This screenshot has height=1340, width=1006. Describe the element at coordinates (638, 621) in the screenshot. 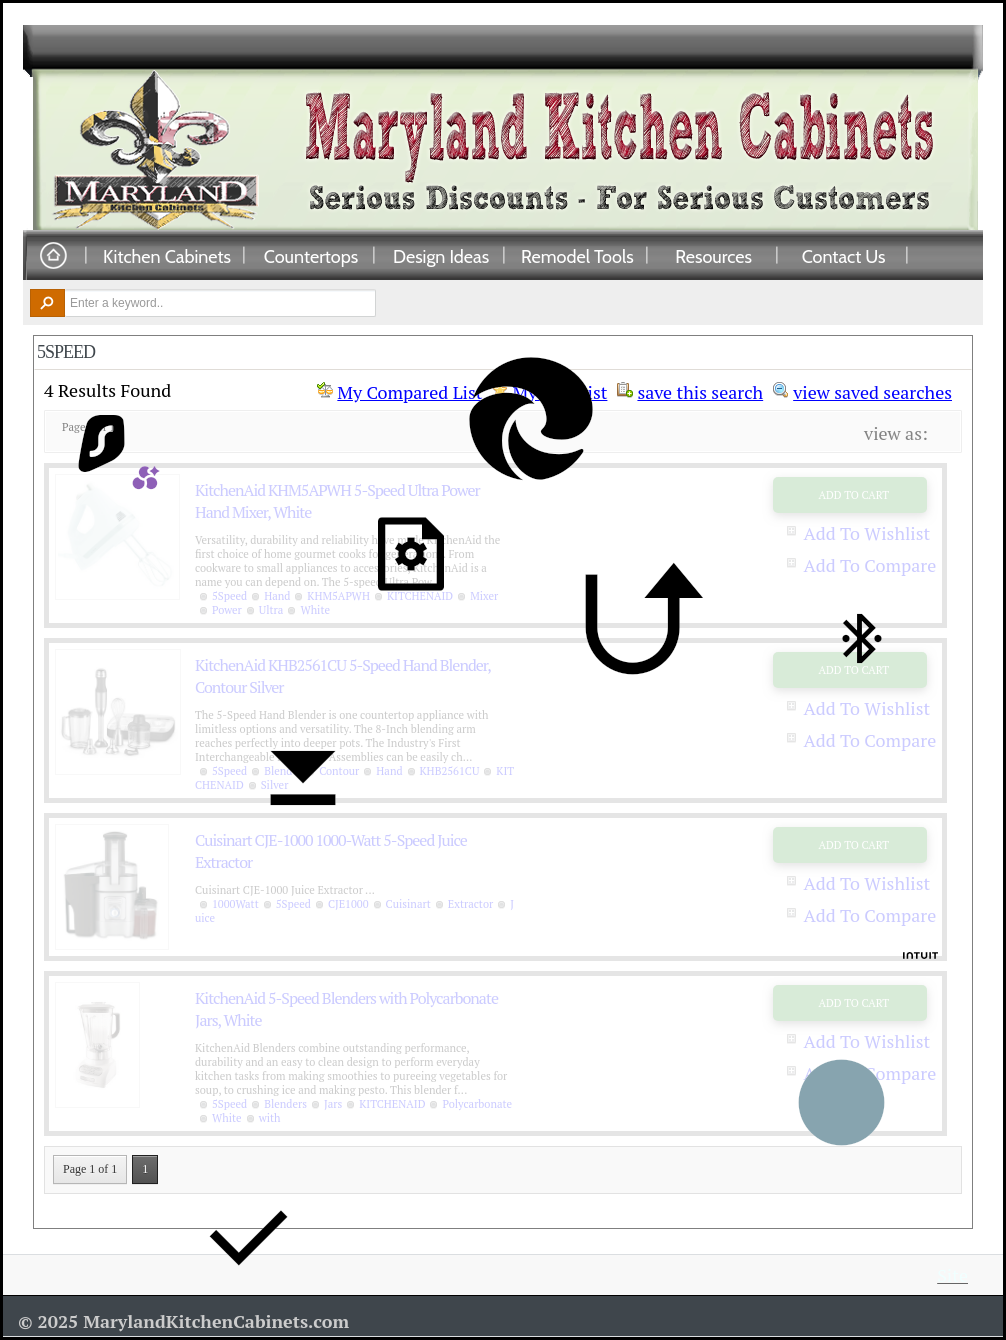

I see `redo or repeat the last action` at that location.